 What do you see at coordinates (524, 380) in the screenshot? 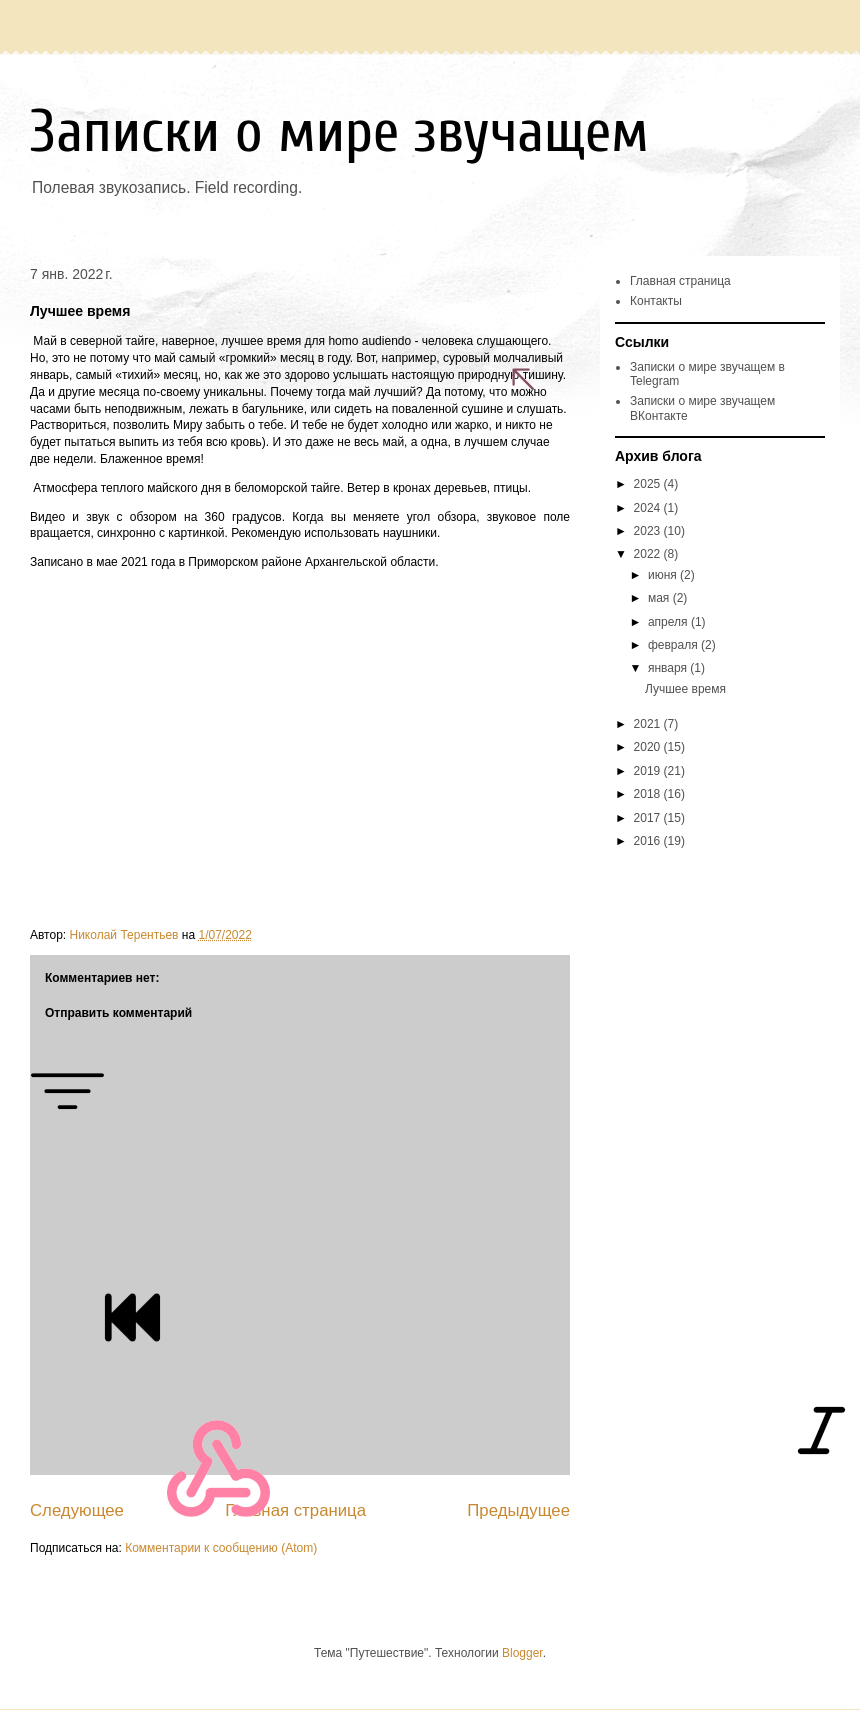
I see `navigate back to previous page` at bounding box center [524, 380].